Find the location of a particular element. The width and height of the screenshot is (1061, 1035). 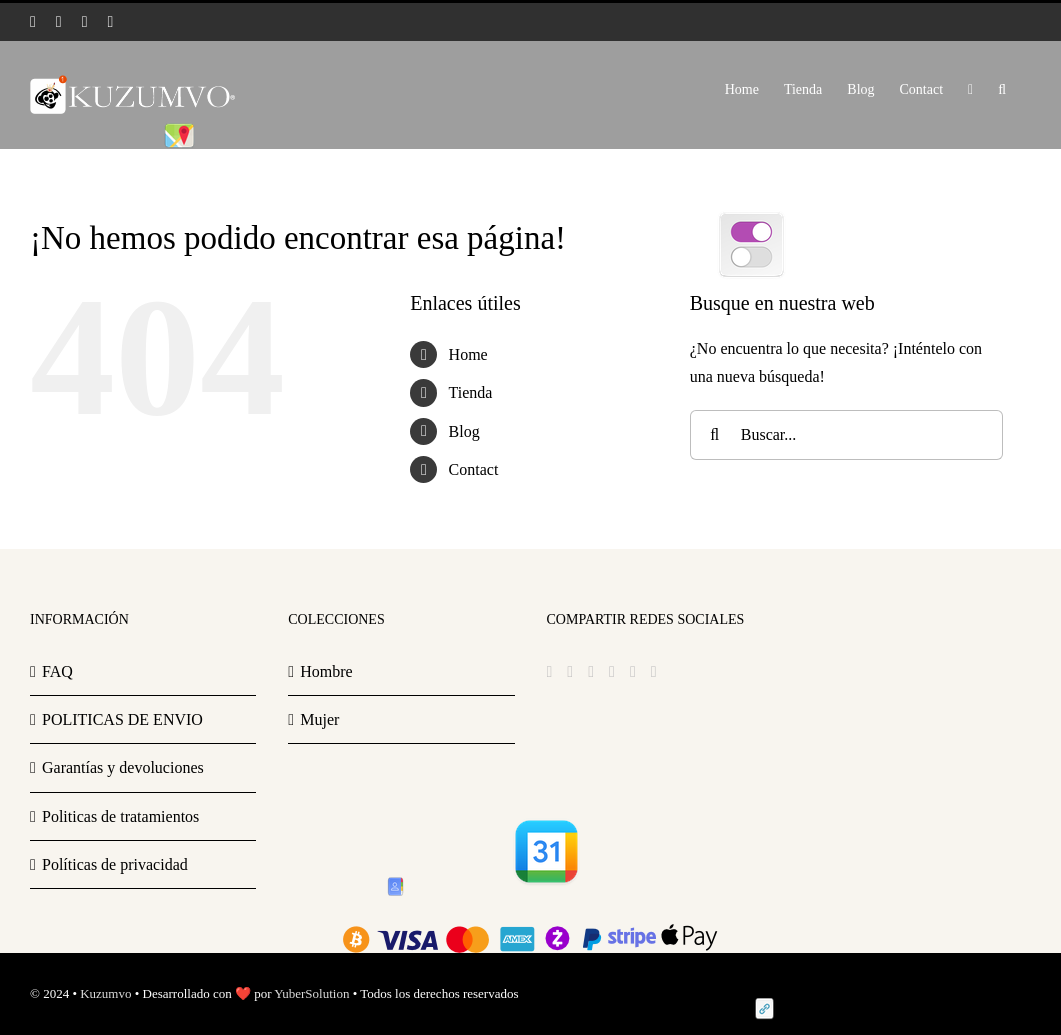

open gnome tweaks to customize desktop settings is located at coordinates (751, 244).